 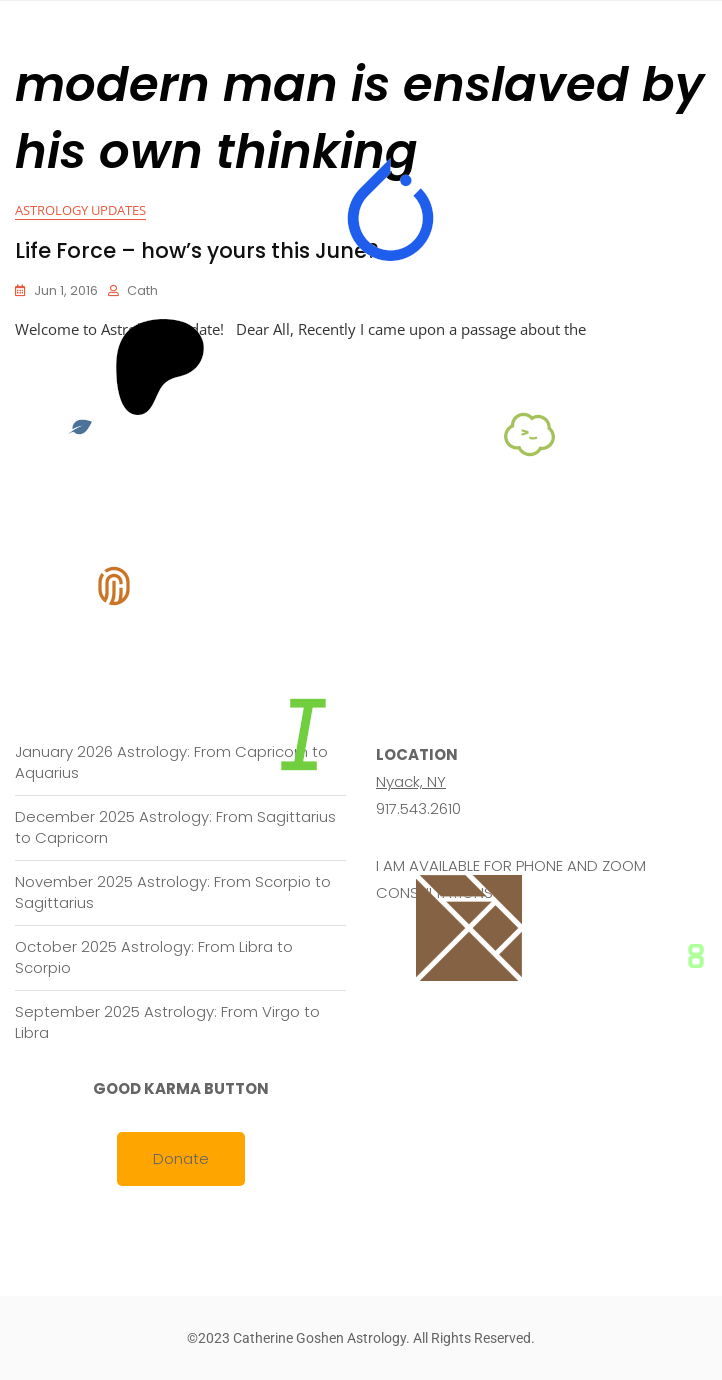 I want to click on chia network logo, so click(x=80, y=427).